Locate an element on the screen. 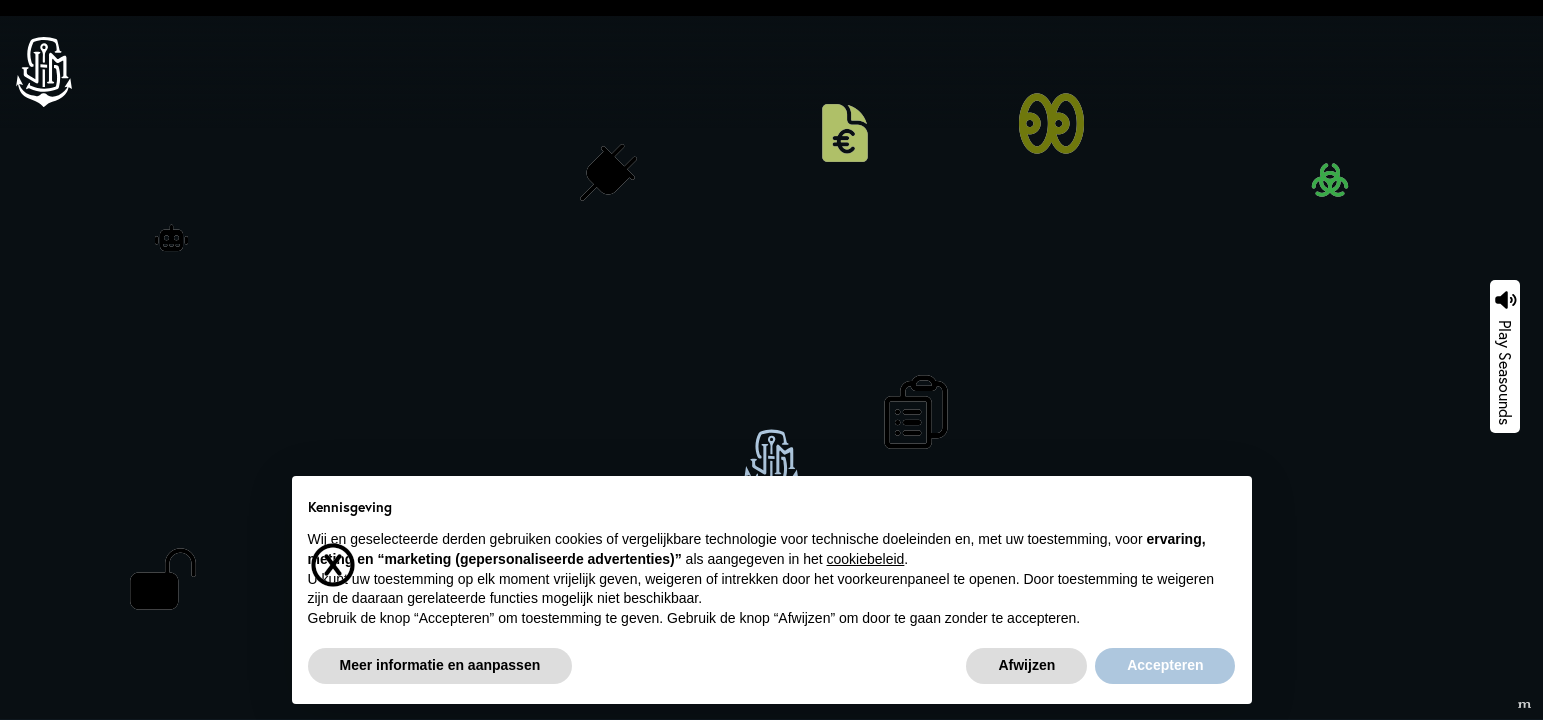 Image resolution: width=1543 pixels, height=720 pixels. unlocked or unsecured state is located at coordinates (163, 579).